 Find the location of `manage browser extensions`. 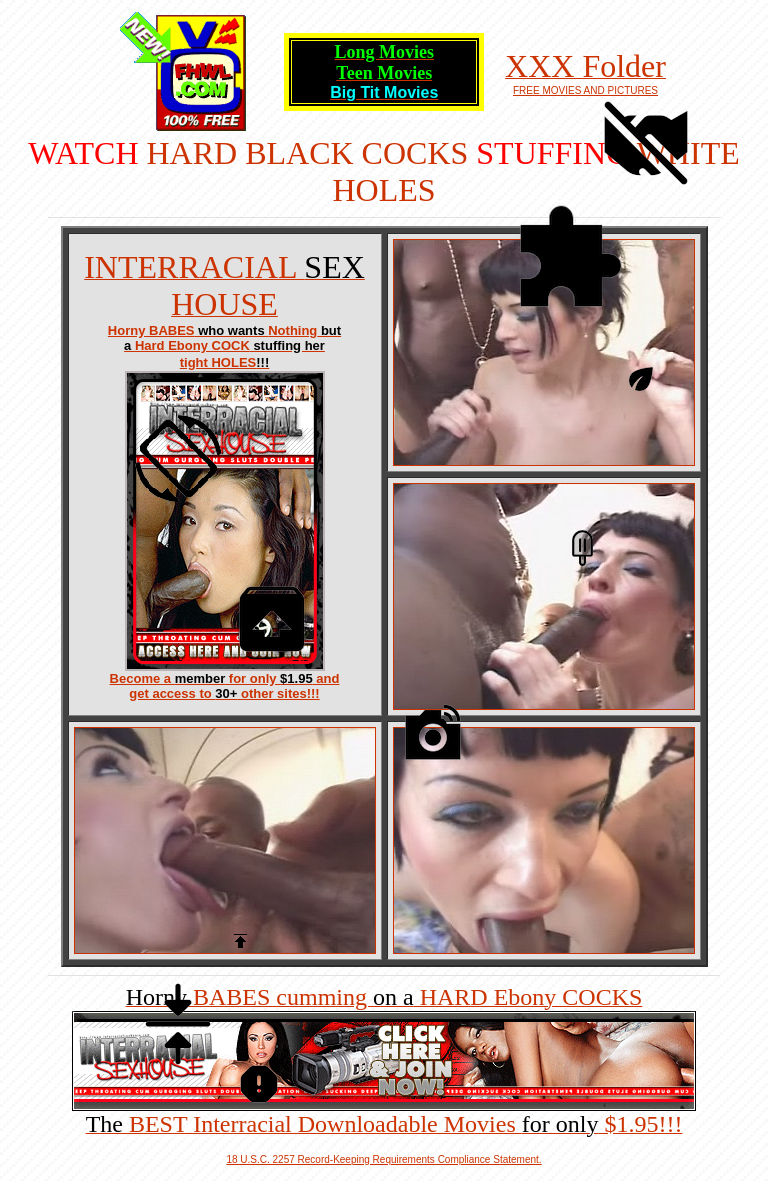

manage browser extensions is located at coordinates (568, 258).